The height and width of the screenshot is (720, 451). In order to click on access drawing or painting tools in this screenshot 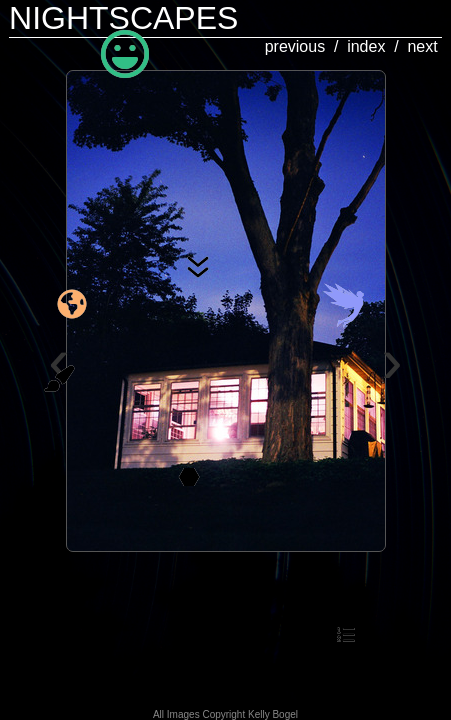, I will do `click(59, 378)`.